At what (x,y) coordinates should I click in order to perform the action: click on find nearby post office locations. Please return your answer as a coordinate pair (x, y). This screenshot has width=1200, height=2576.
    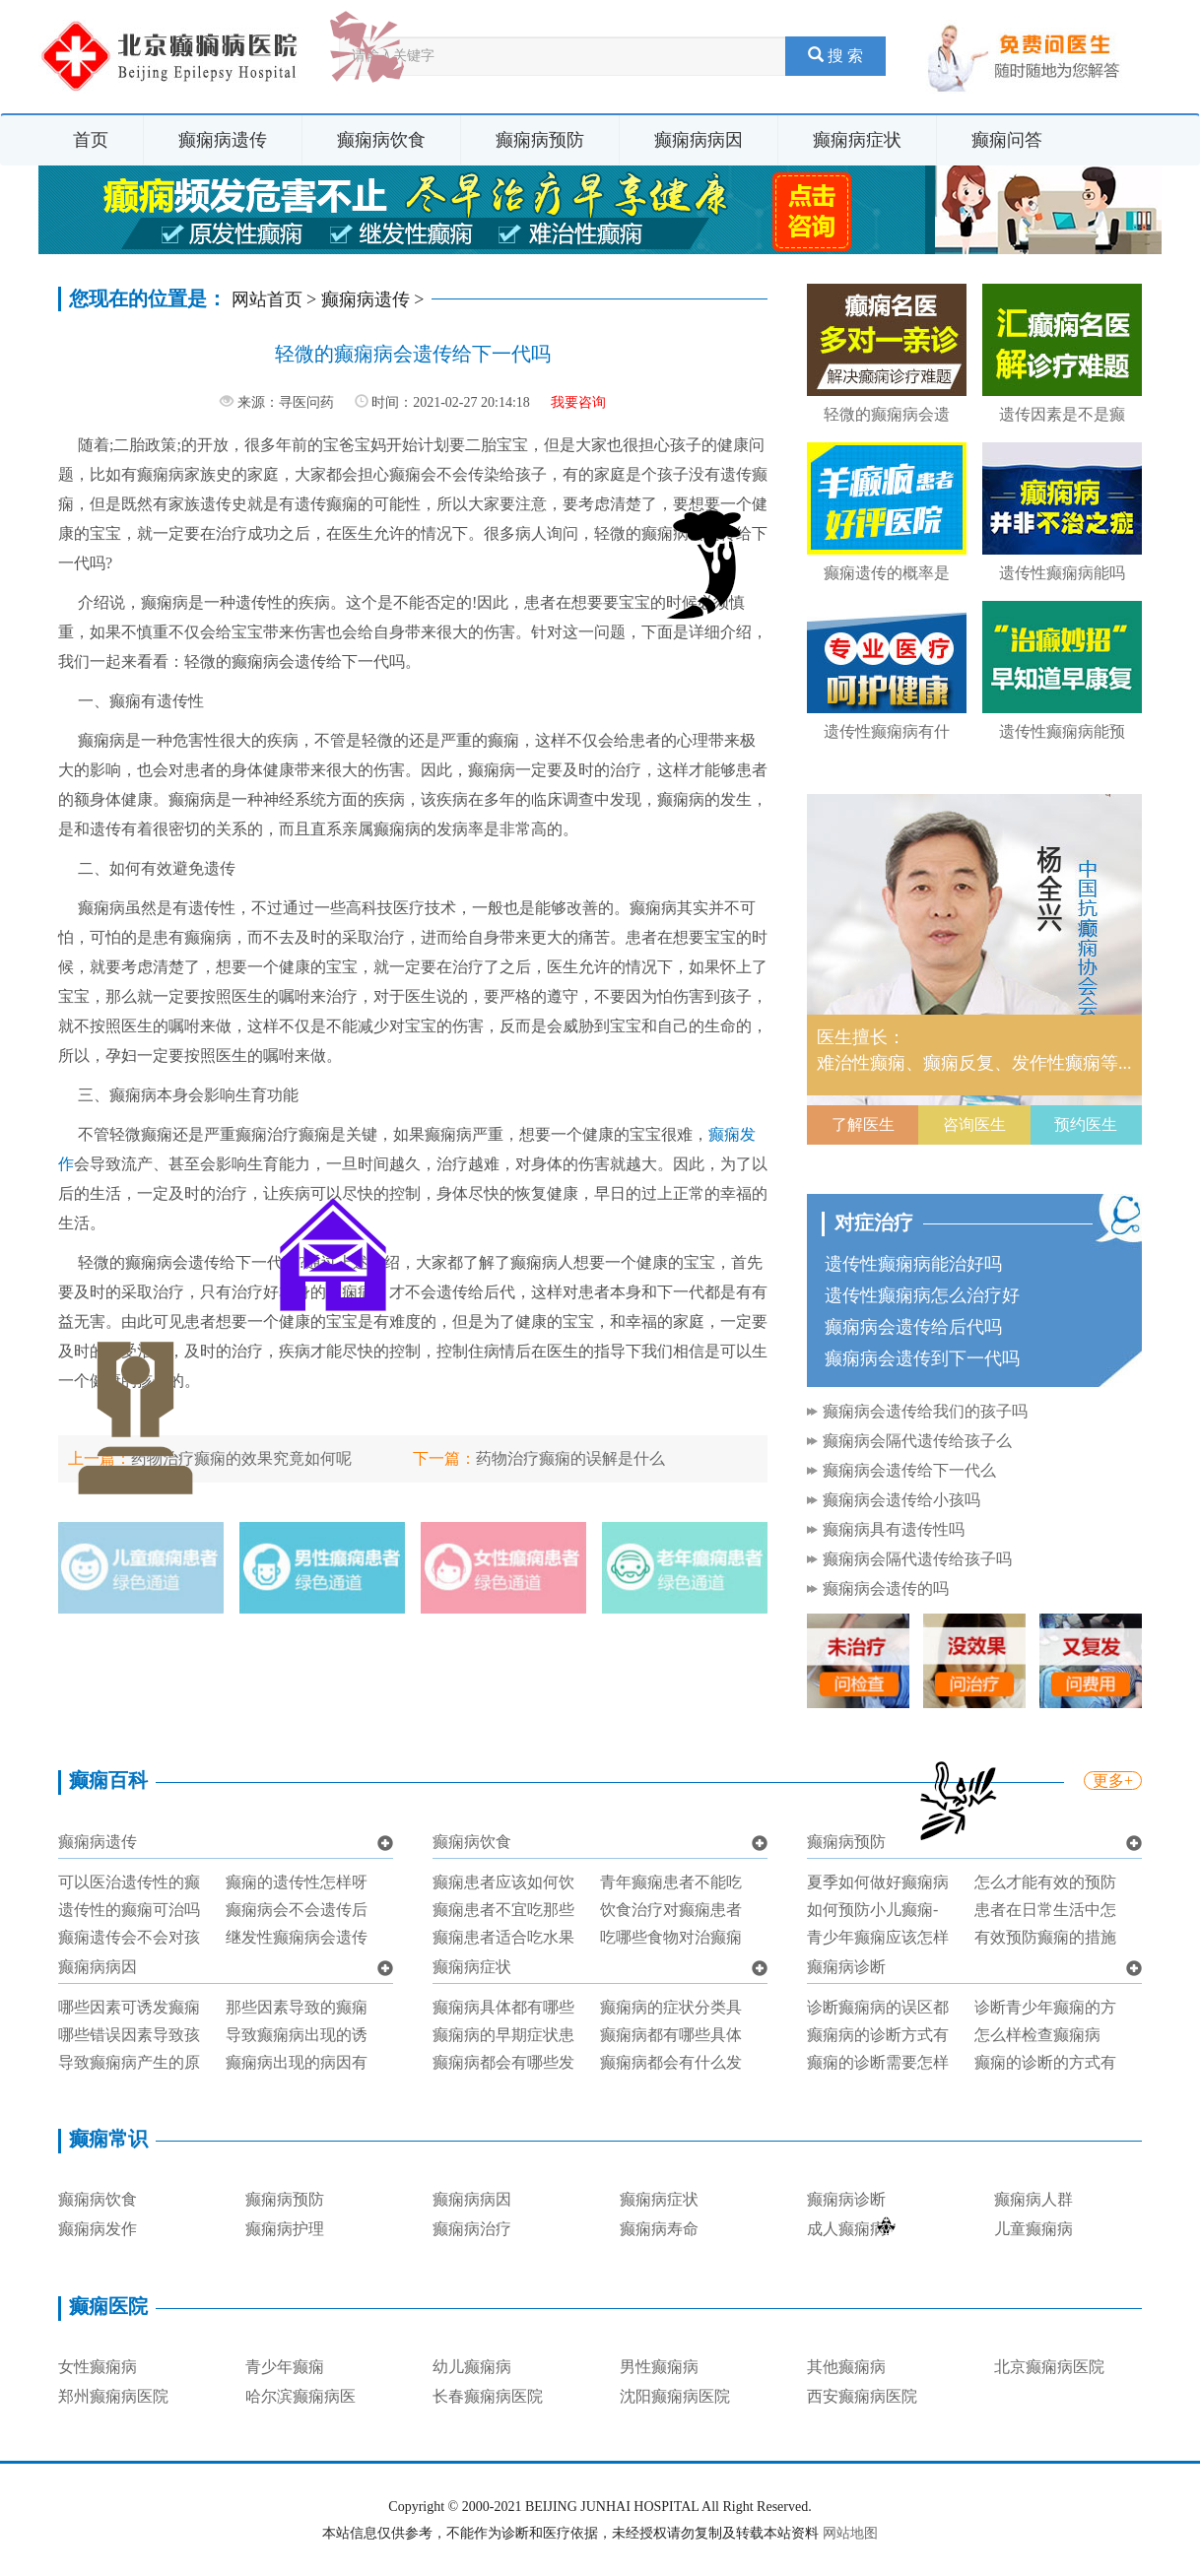
    Looking at the image, I should click on (333, 1254).